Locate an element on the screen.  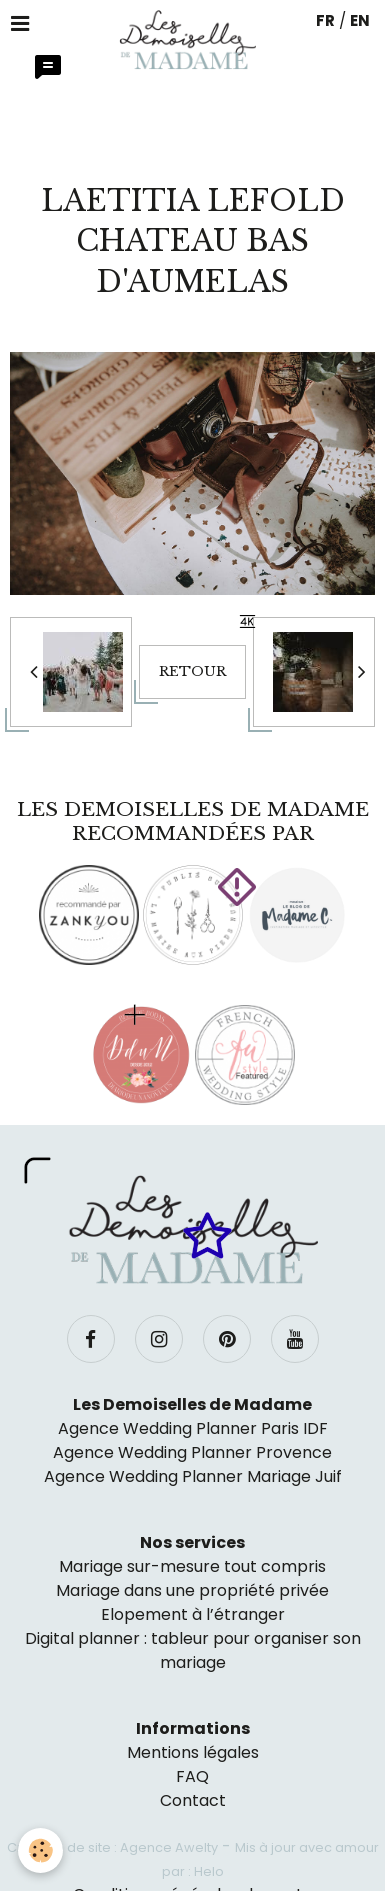
indicates a warning or alert requiring attention is located at coordinates (237, 887).